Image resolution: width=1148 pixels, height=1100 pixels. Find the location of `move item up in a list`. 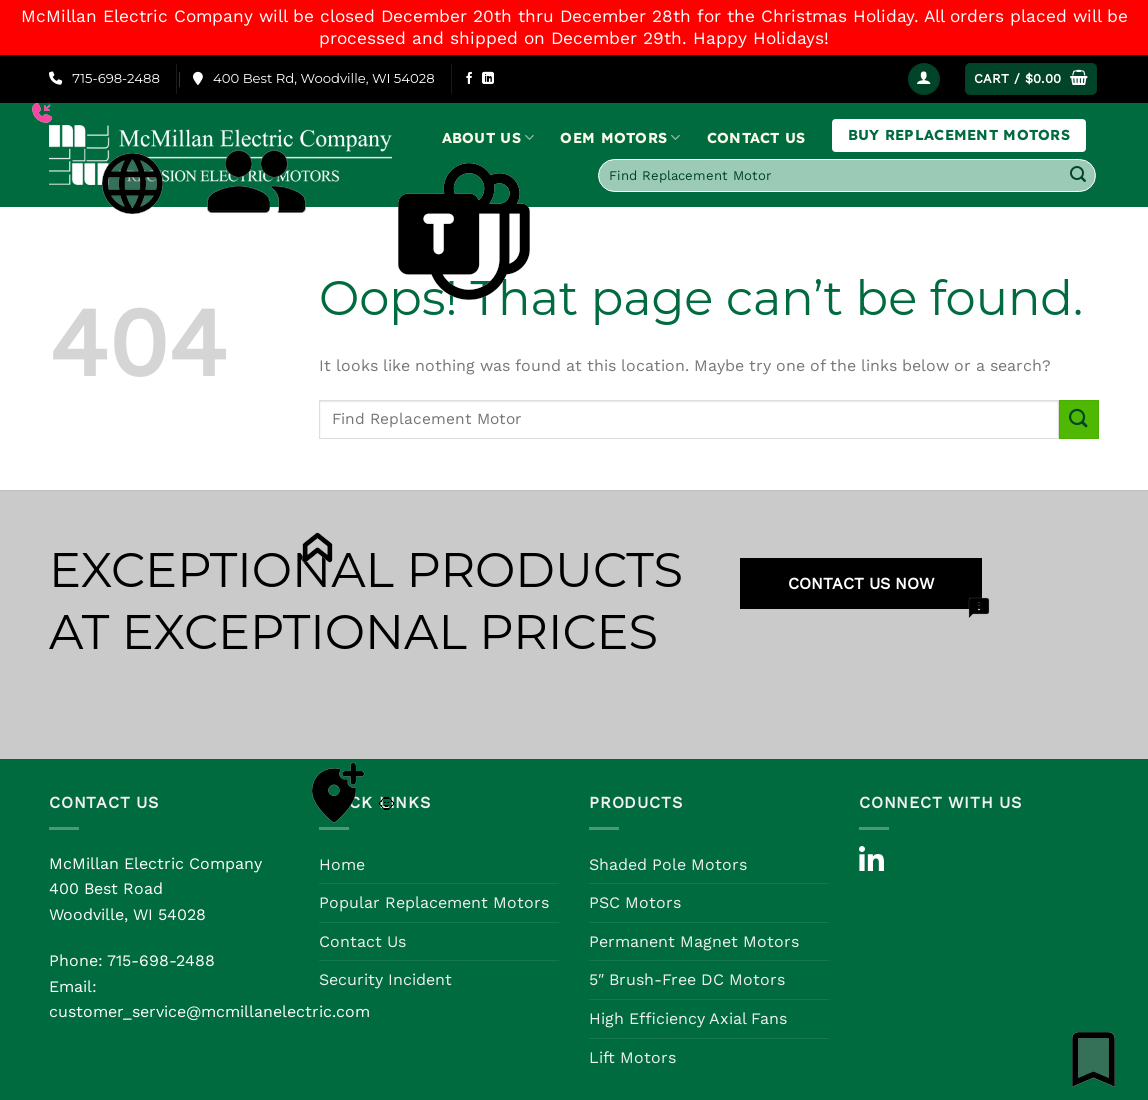

move item up in a list is located at coordinates (317, 547).